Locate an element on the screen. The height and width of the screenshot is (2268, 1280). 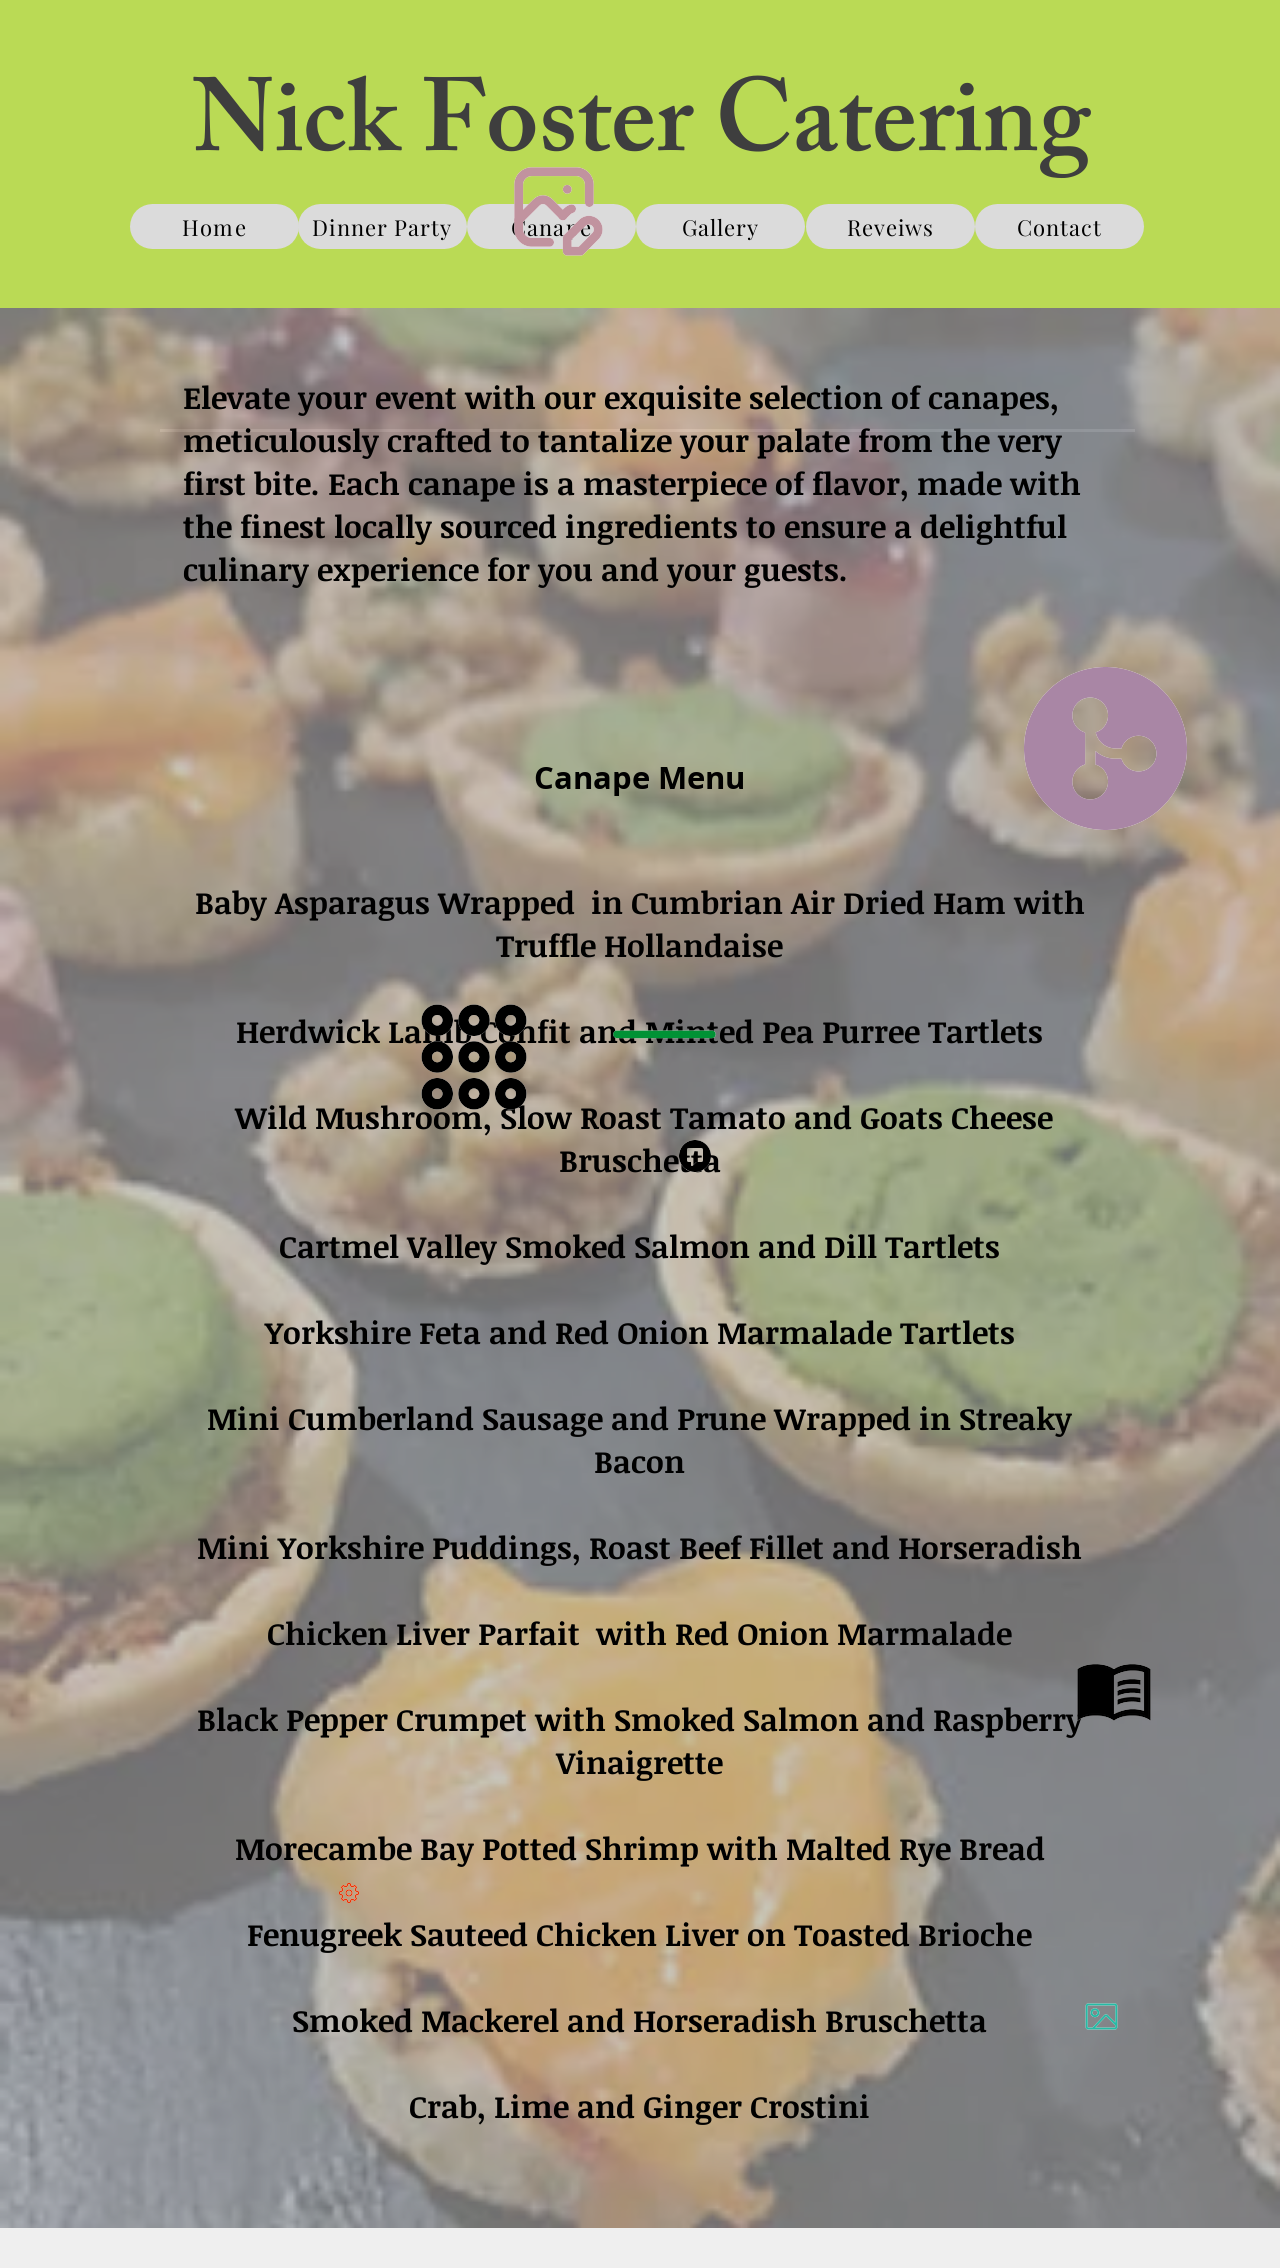
indicates a merged pull request in your activity feed is located at coordinates (1105, 748).